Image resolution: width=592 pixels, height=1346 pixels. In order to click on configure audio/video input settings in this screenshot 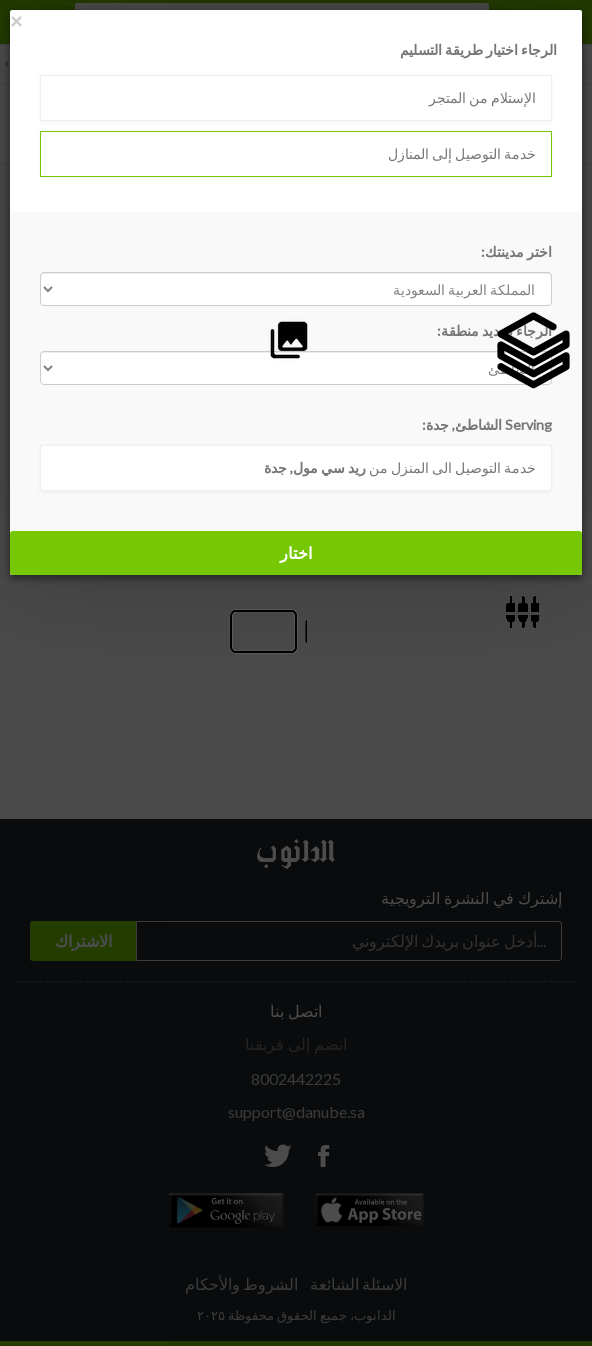, I will do `click(523, 612)`.